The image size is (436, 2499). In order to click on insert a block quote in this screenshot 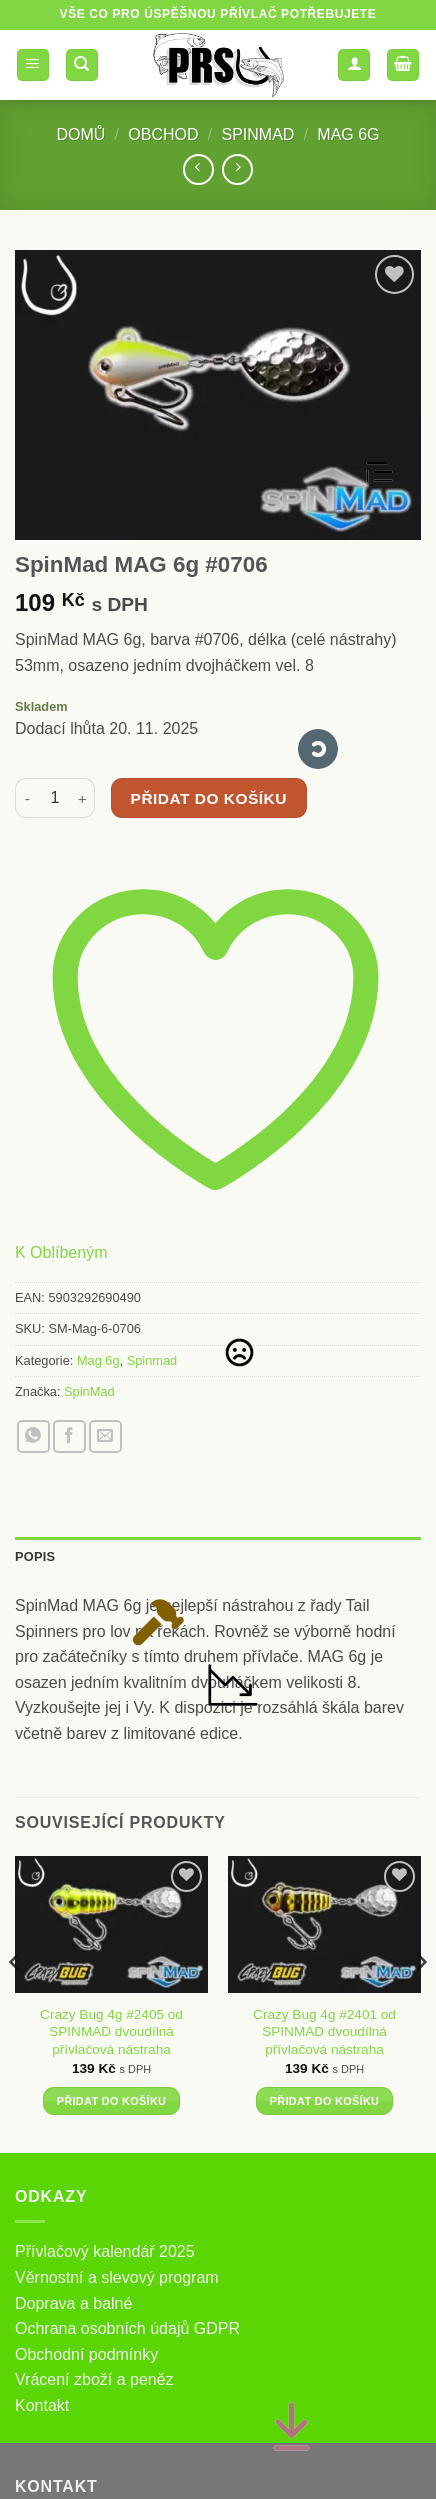, I will do `click(379, 471)`.